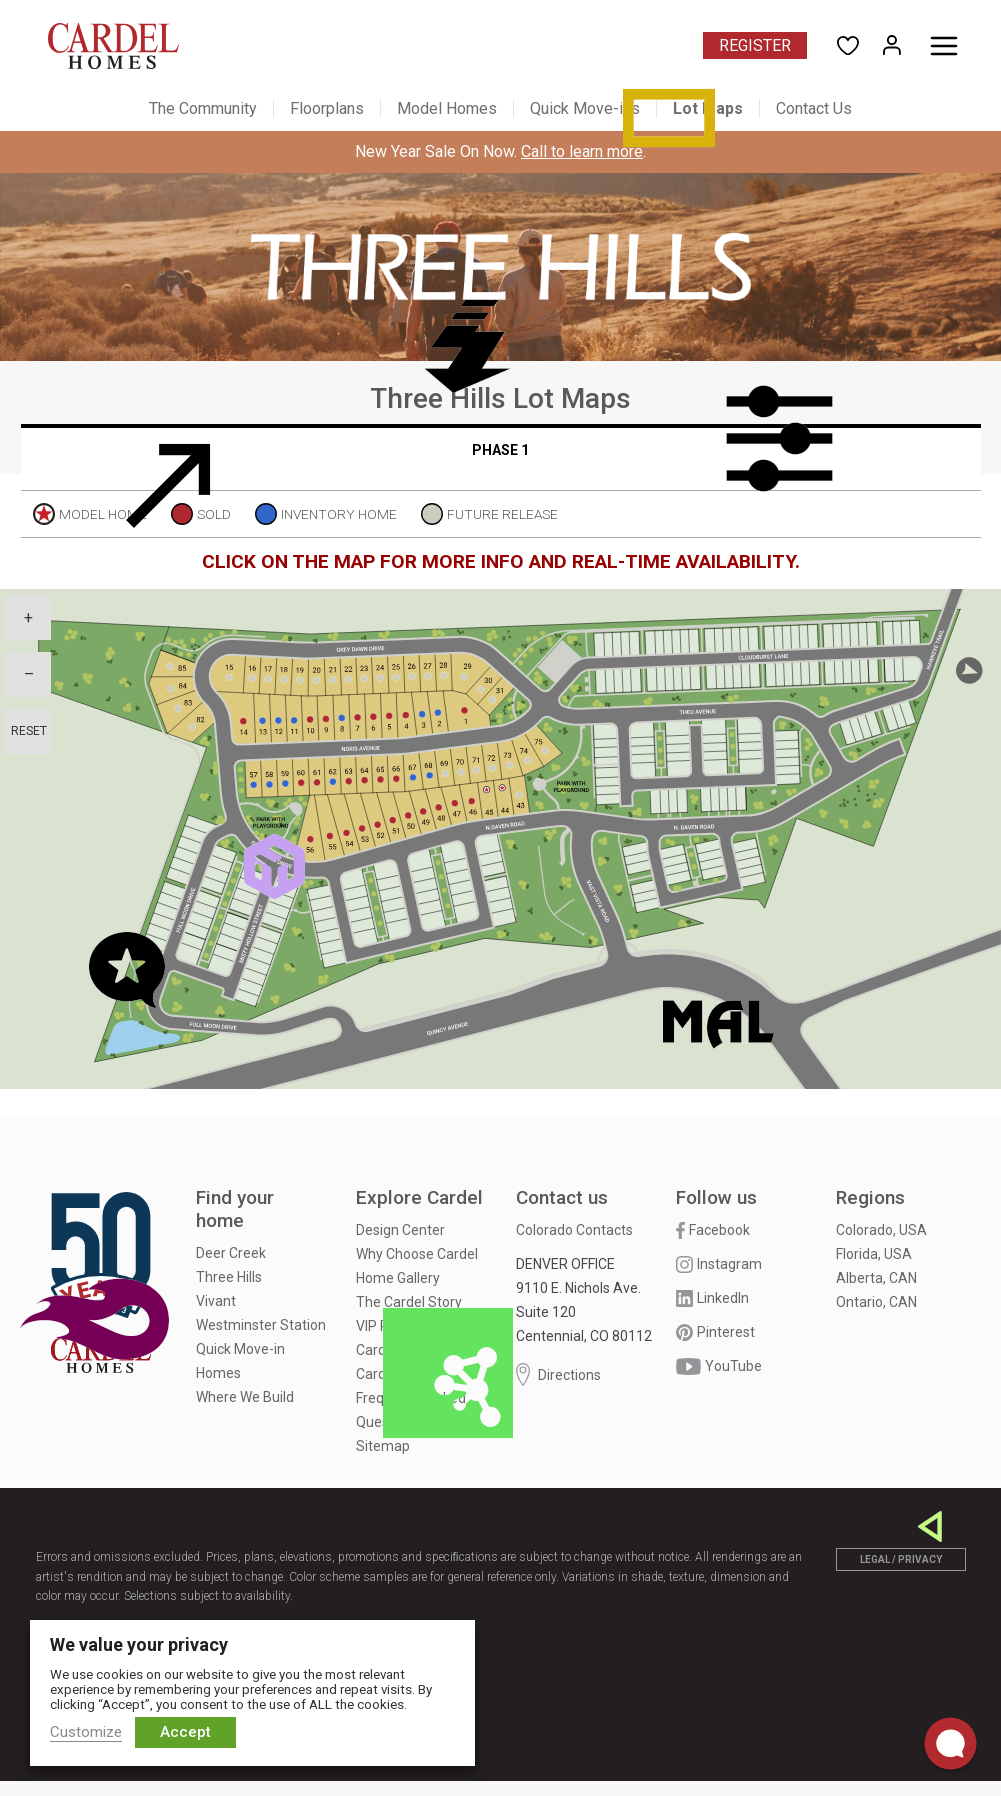 The width and height of the screenshot is (1001, 1796). What do you see at coordinates (170, 484) in the screenshot?
I see `open link in new tab or external window` at bounding box center [170, 484].